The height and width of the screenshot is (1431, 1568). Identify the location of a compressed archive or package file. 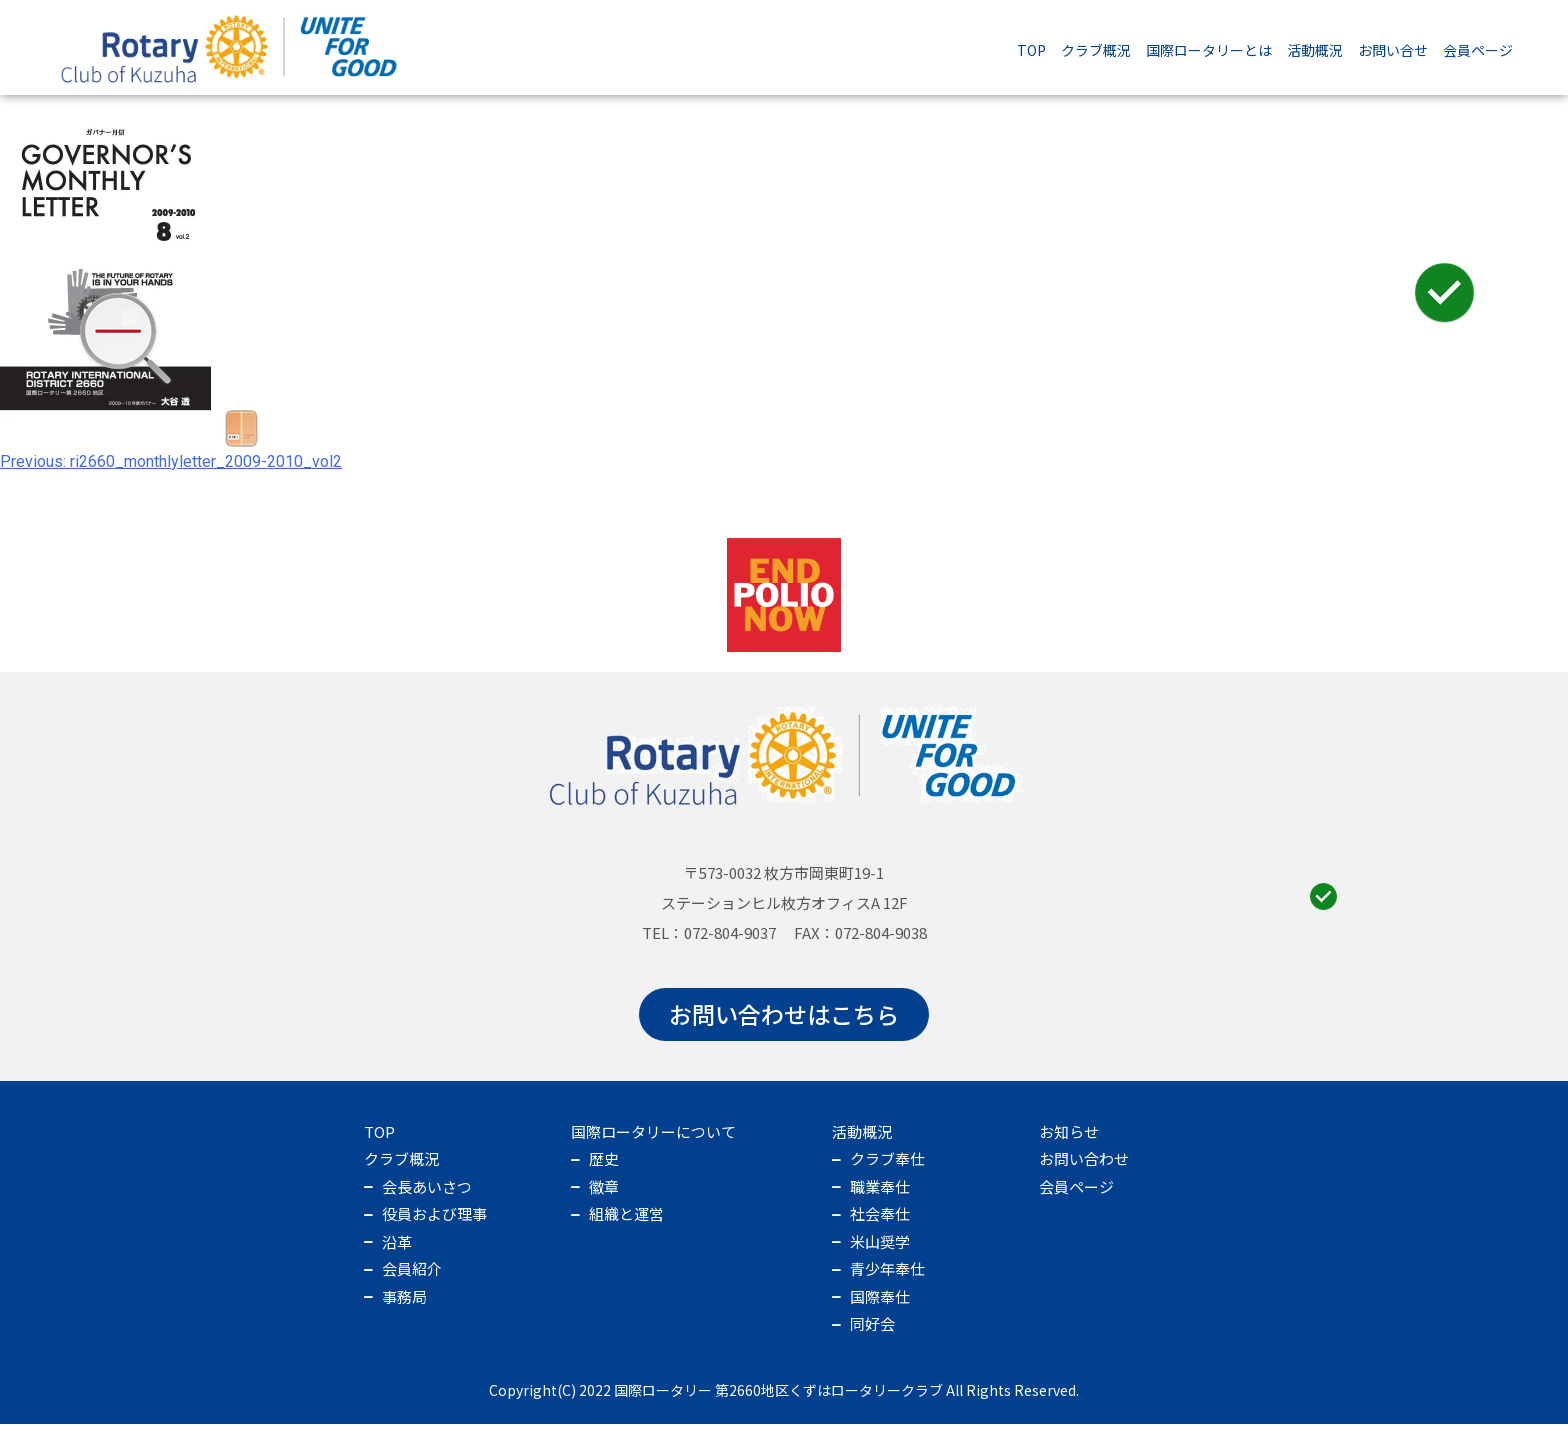
(241, 428).